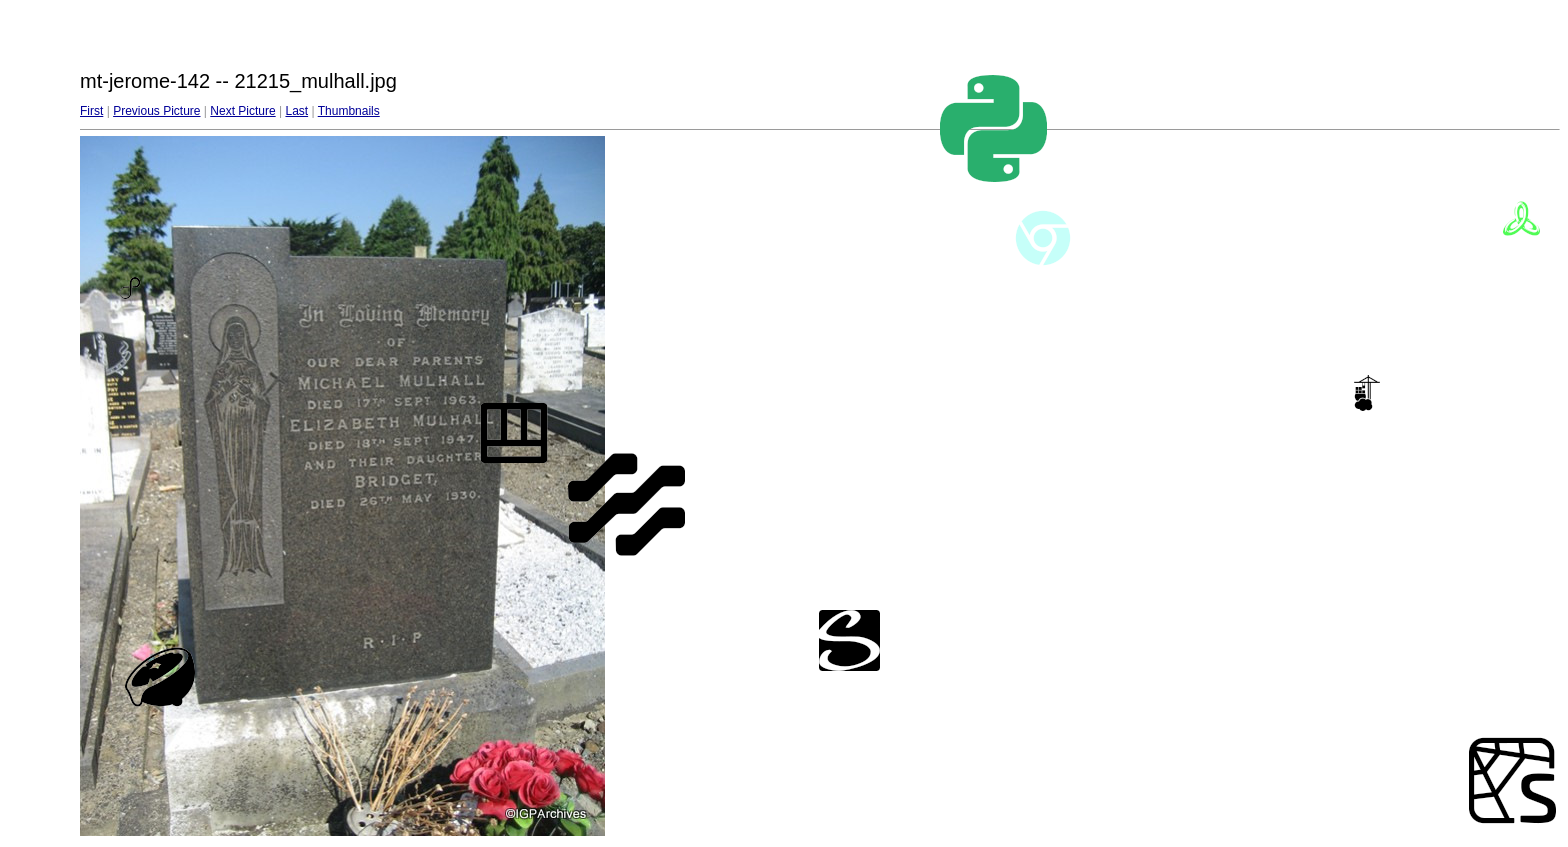 The image size is (1568, 847). I want to click on treyarch game studio logo, so click(1521, 218).